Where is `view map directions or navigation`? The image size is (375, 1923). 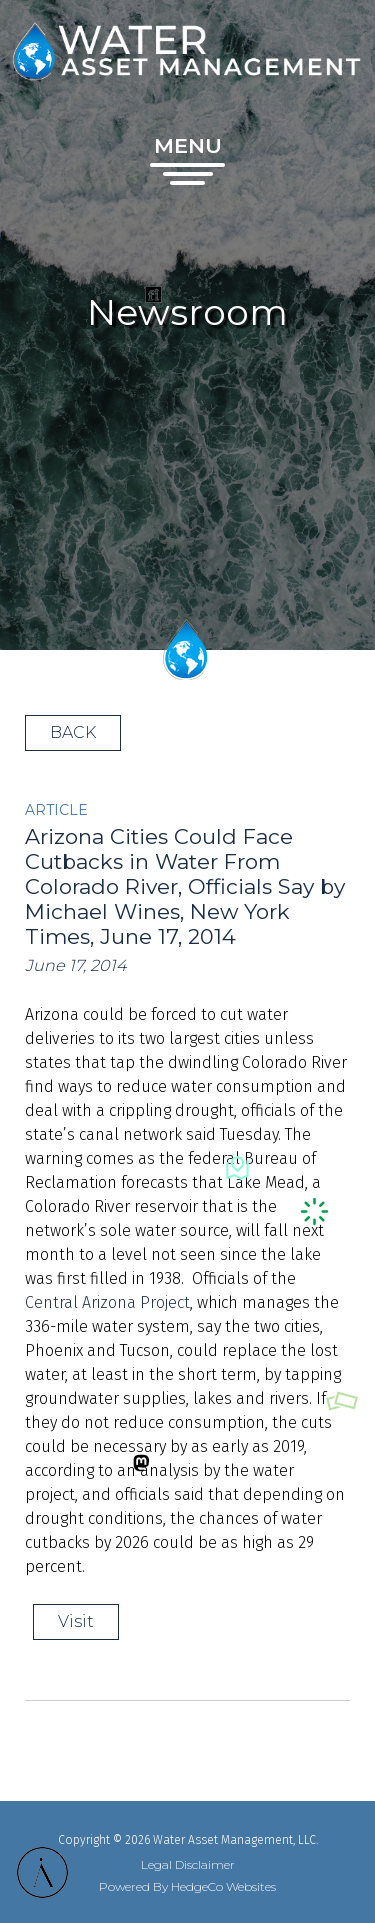
view map directions or navigation is located at coordinates (237, 1168).